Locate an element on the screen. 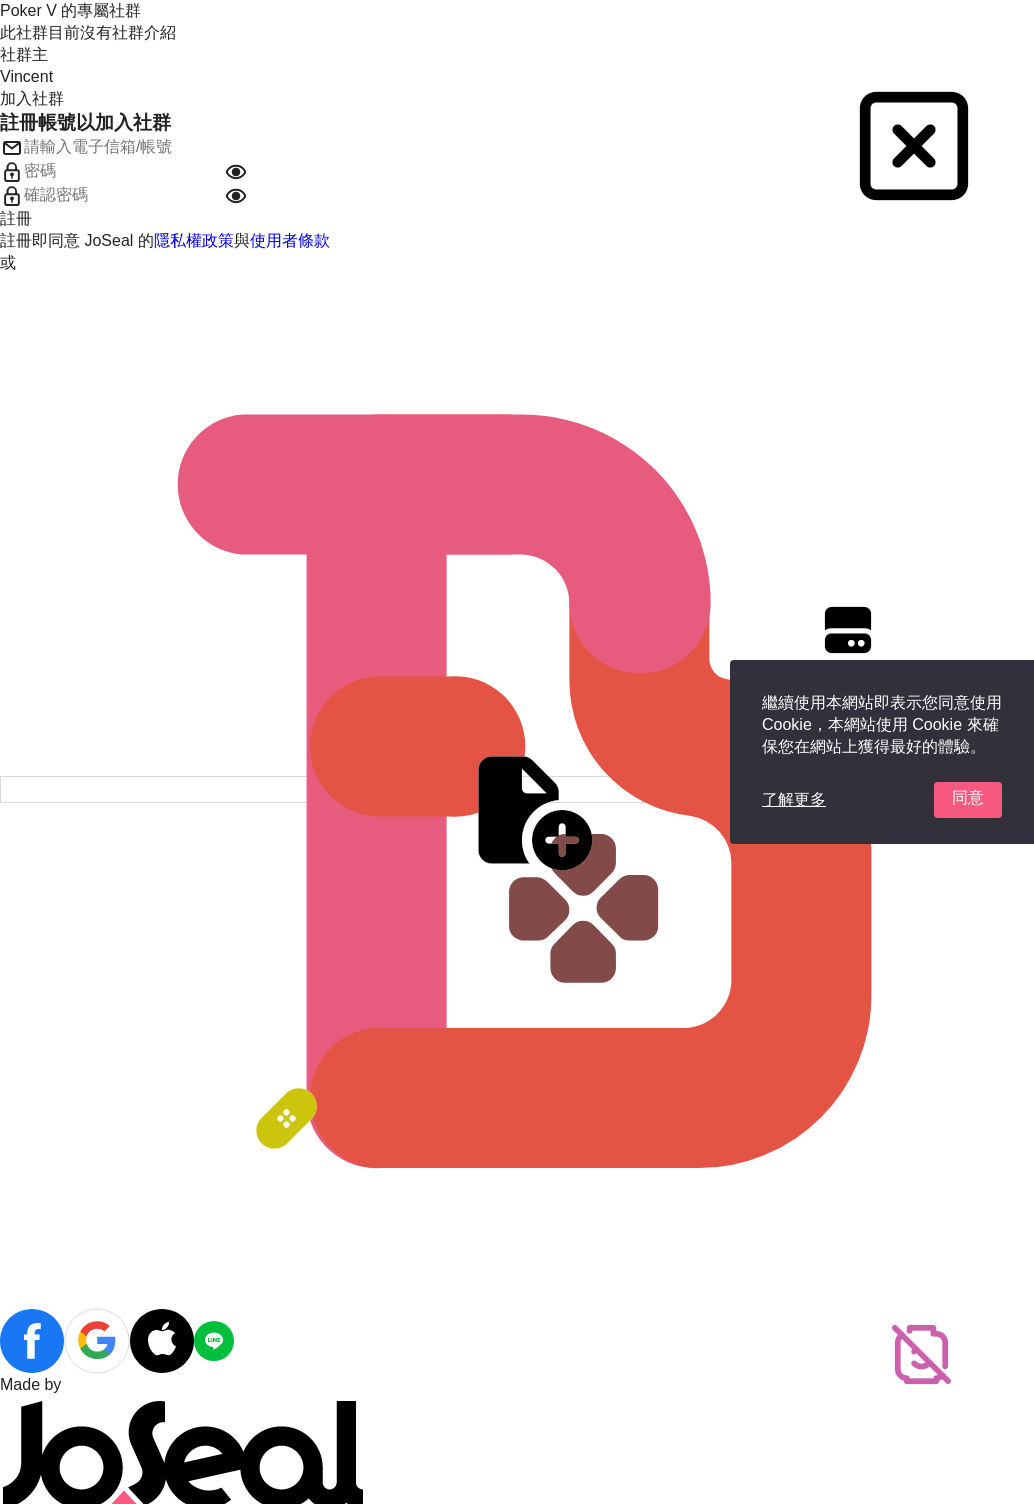 This screenshot has height=1504, width=1034. access local storage or drive settings is located at coordinates (848, 630).